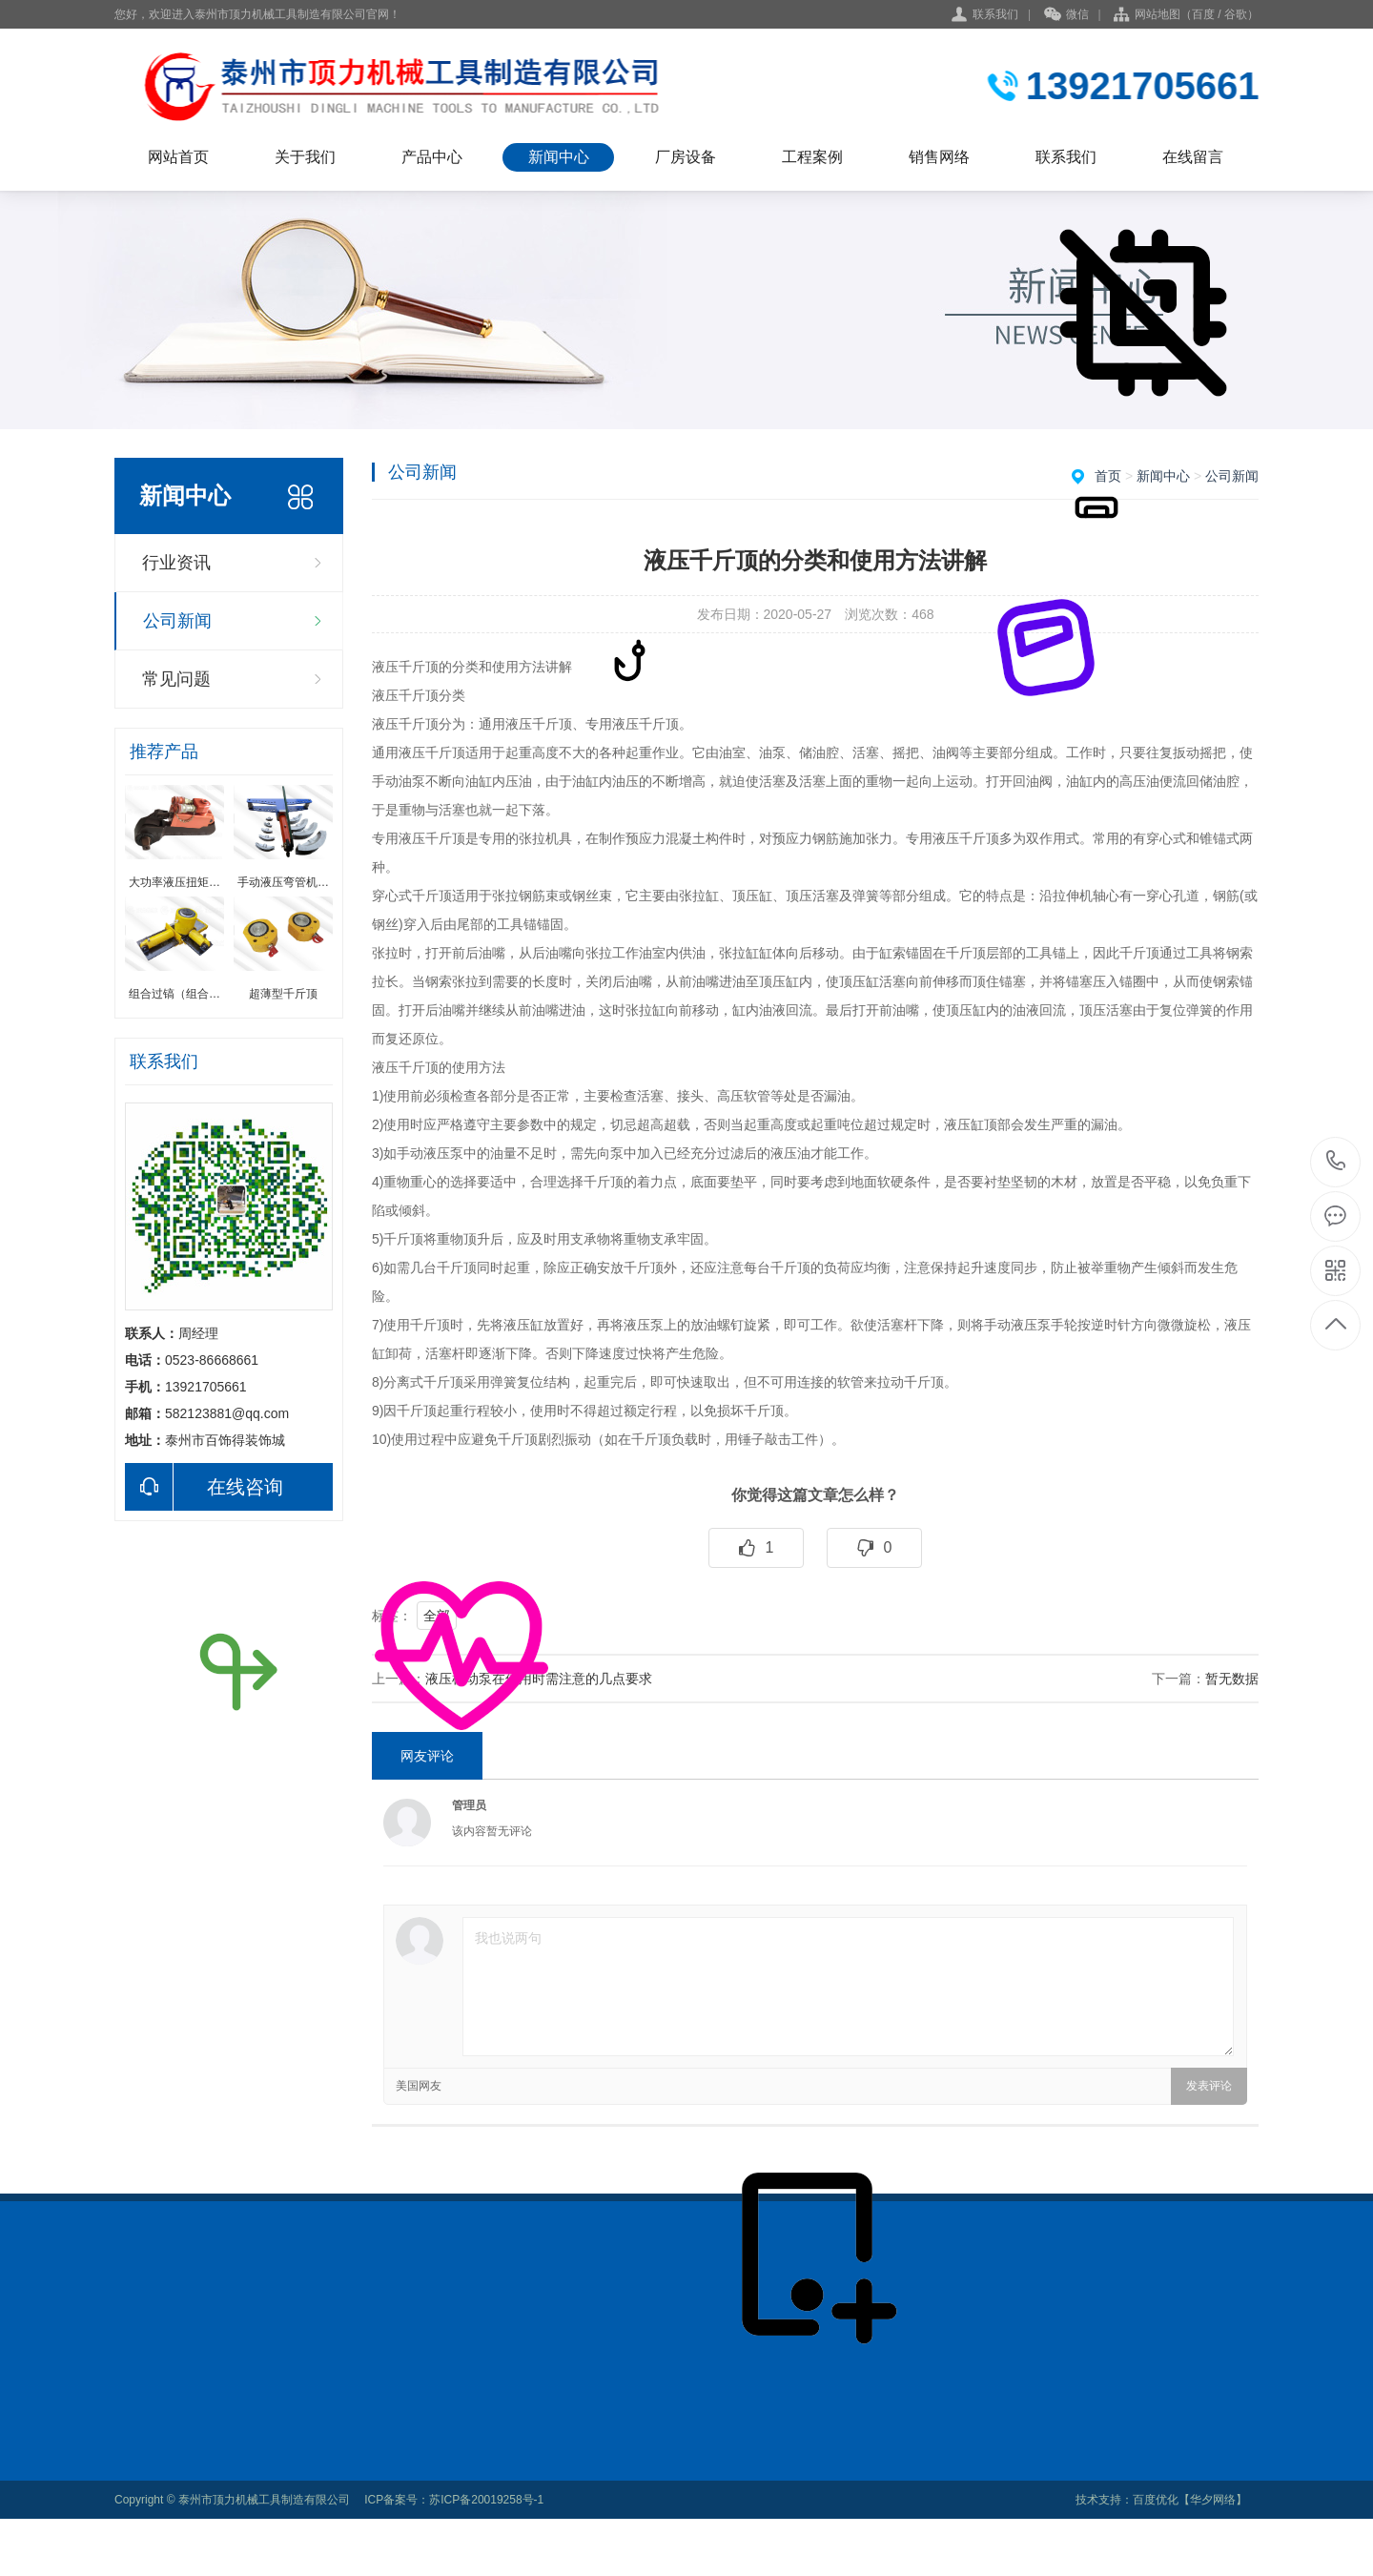 The width and height of the screenshot is (1373, 2576). What do you see at coordinates (629, 661) in the screenshot?
I see `fishing or angling activity` at bounding box center [629, 661].